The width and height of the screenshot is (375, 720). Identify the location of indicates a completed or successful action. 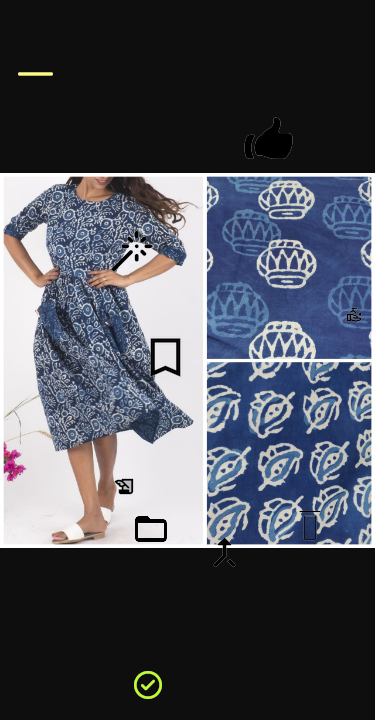
(148, 685).